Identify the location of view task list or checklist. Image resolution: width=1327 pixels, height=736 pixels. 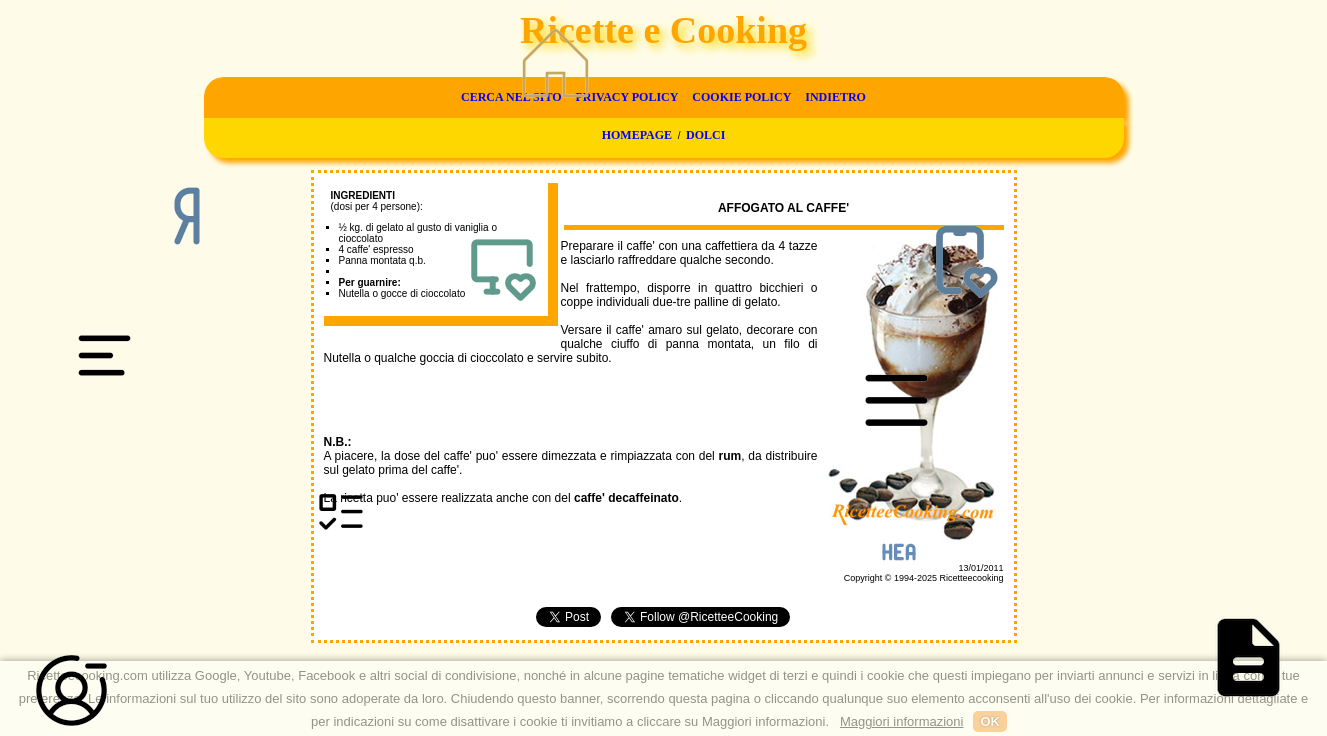
(341, 511).